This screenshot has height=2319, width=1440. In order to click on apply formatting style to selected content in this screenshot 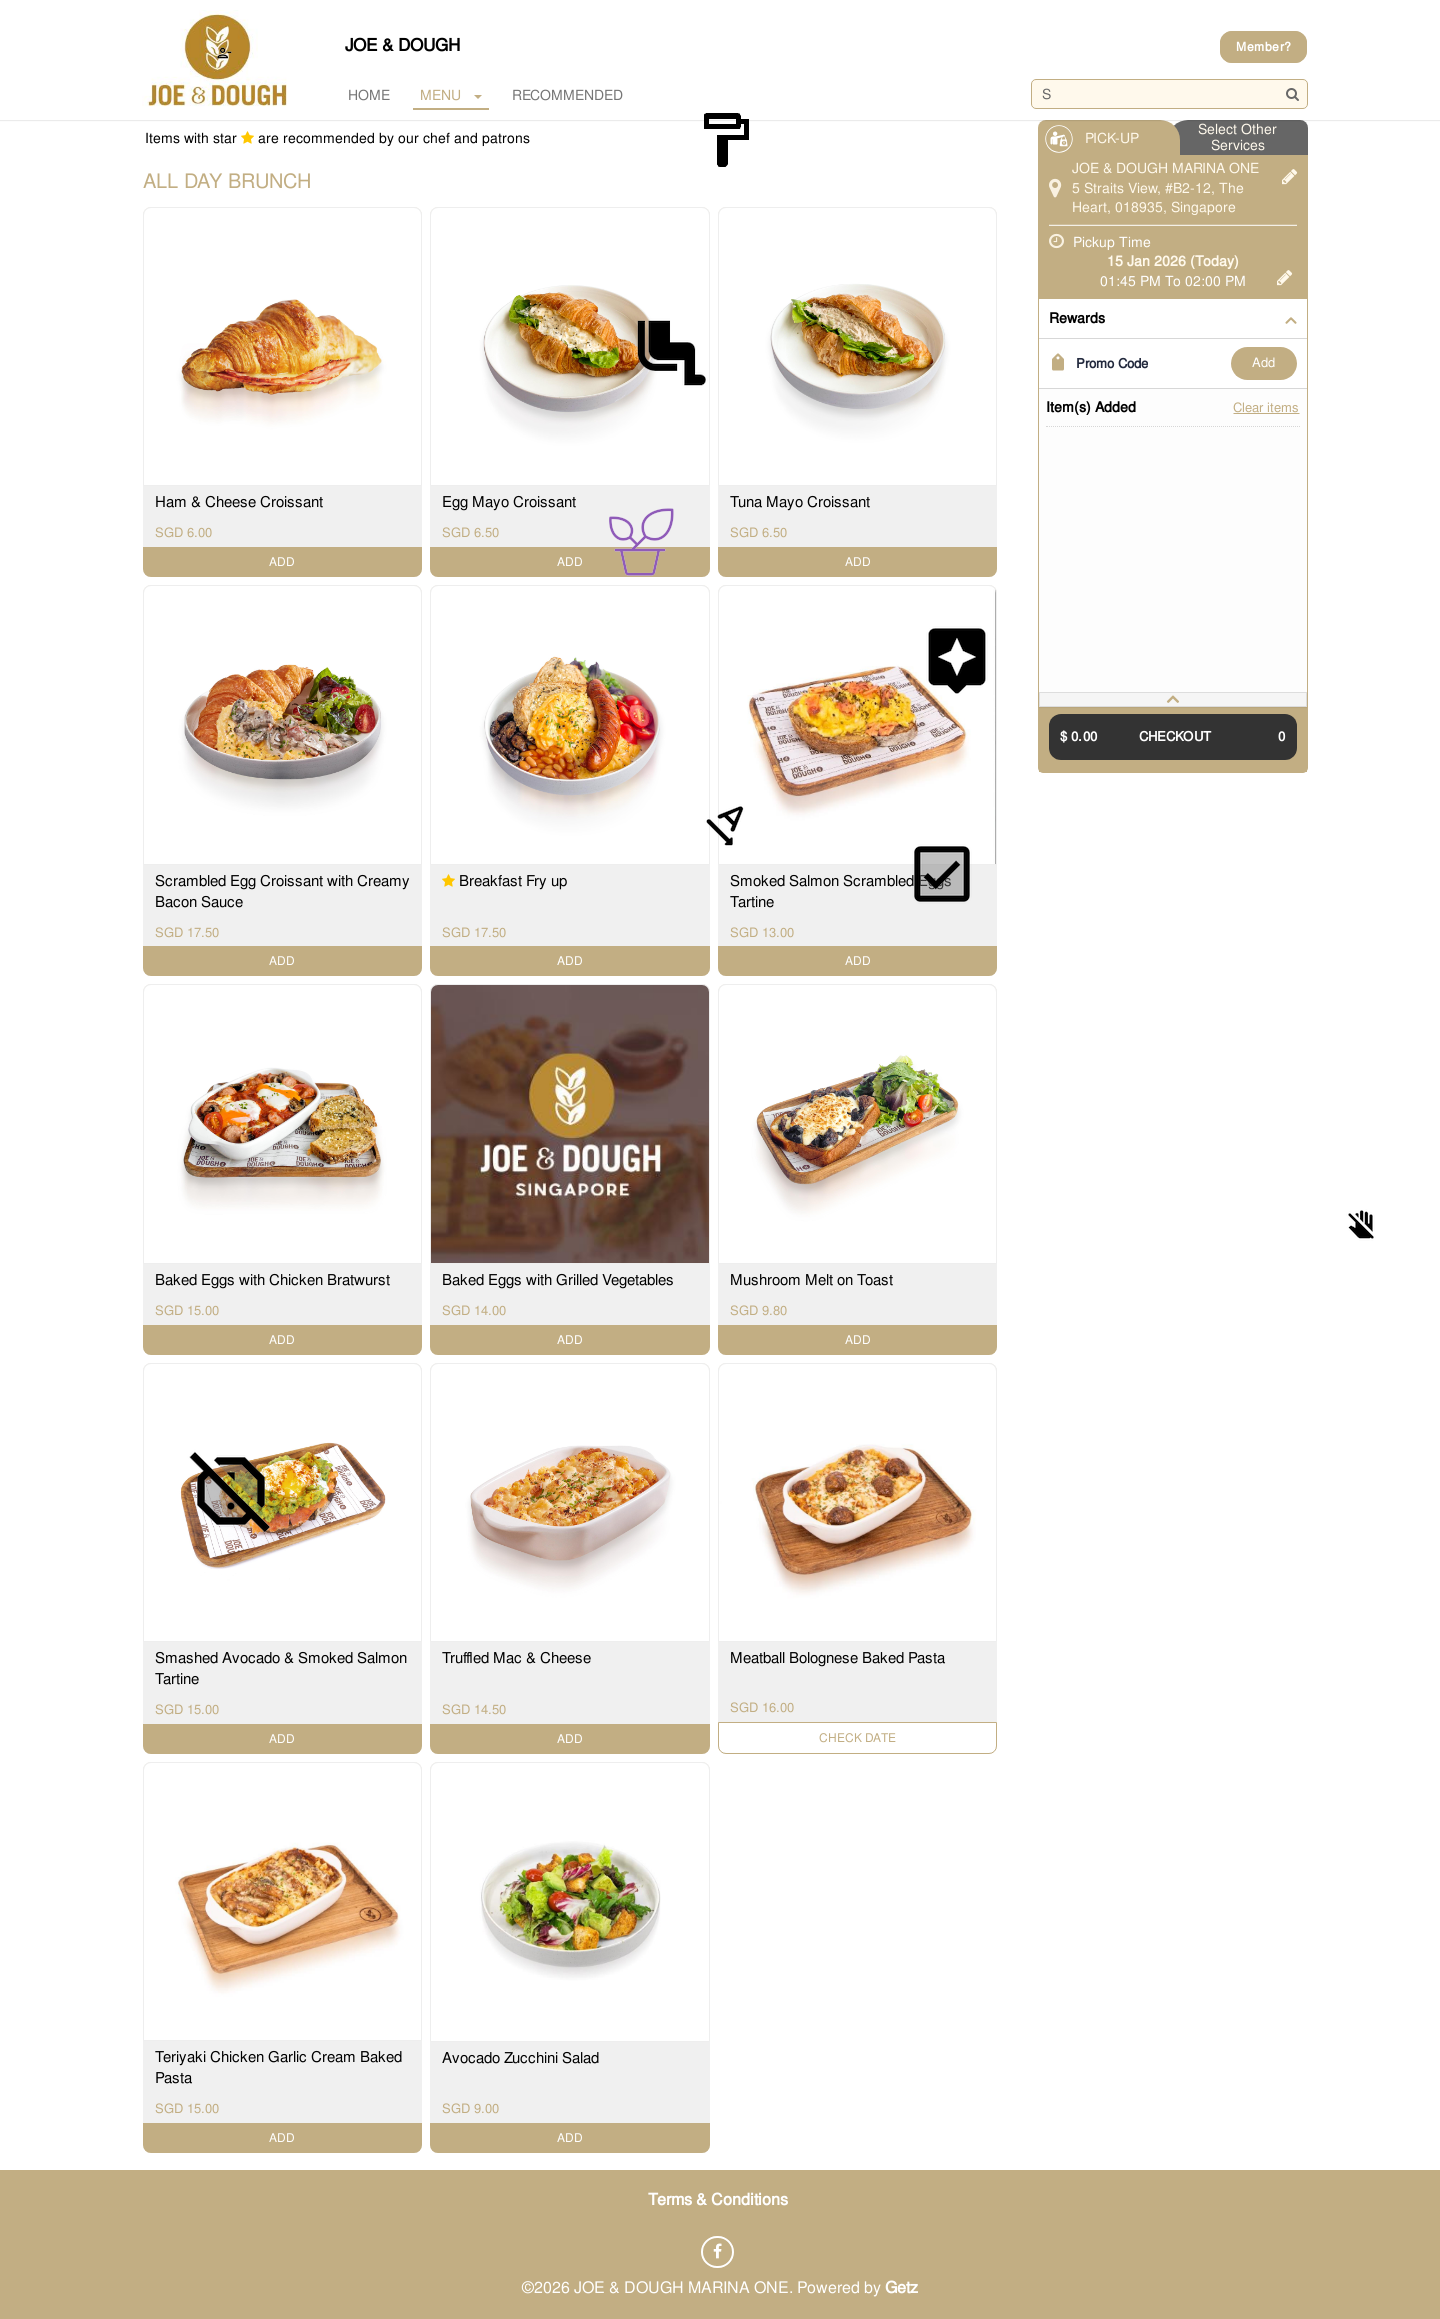, I will do `click(725, 140)`.